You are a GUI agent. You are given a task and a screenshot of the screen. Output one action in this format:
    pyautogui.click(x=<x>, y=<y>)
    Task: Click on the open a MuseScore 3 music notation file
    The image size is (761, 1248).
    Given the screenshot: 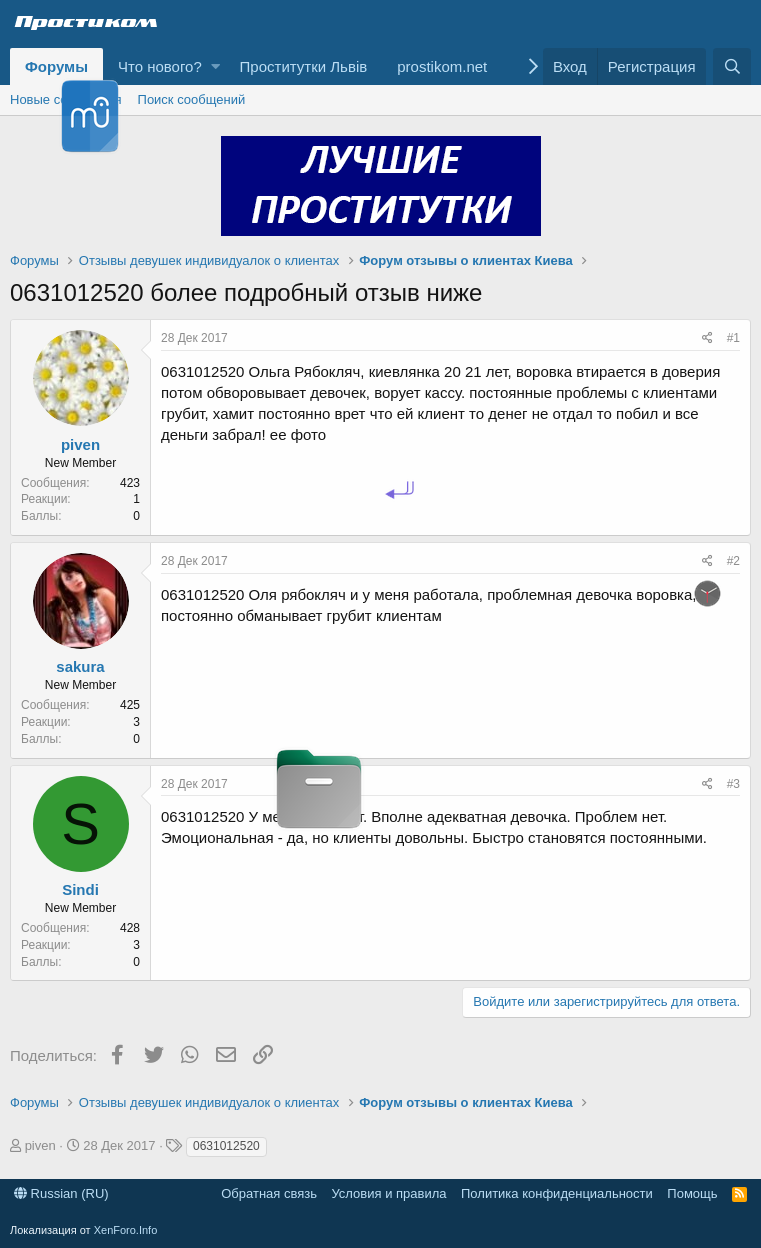 What is the action you would take?
    pyautogui.click(x=90, y=116)
    